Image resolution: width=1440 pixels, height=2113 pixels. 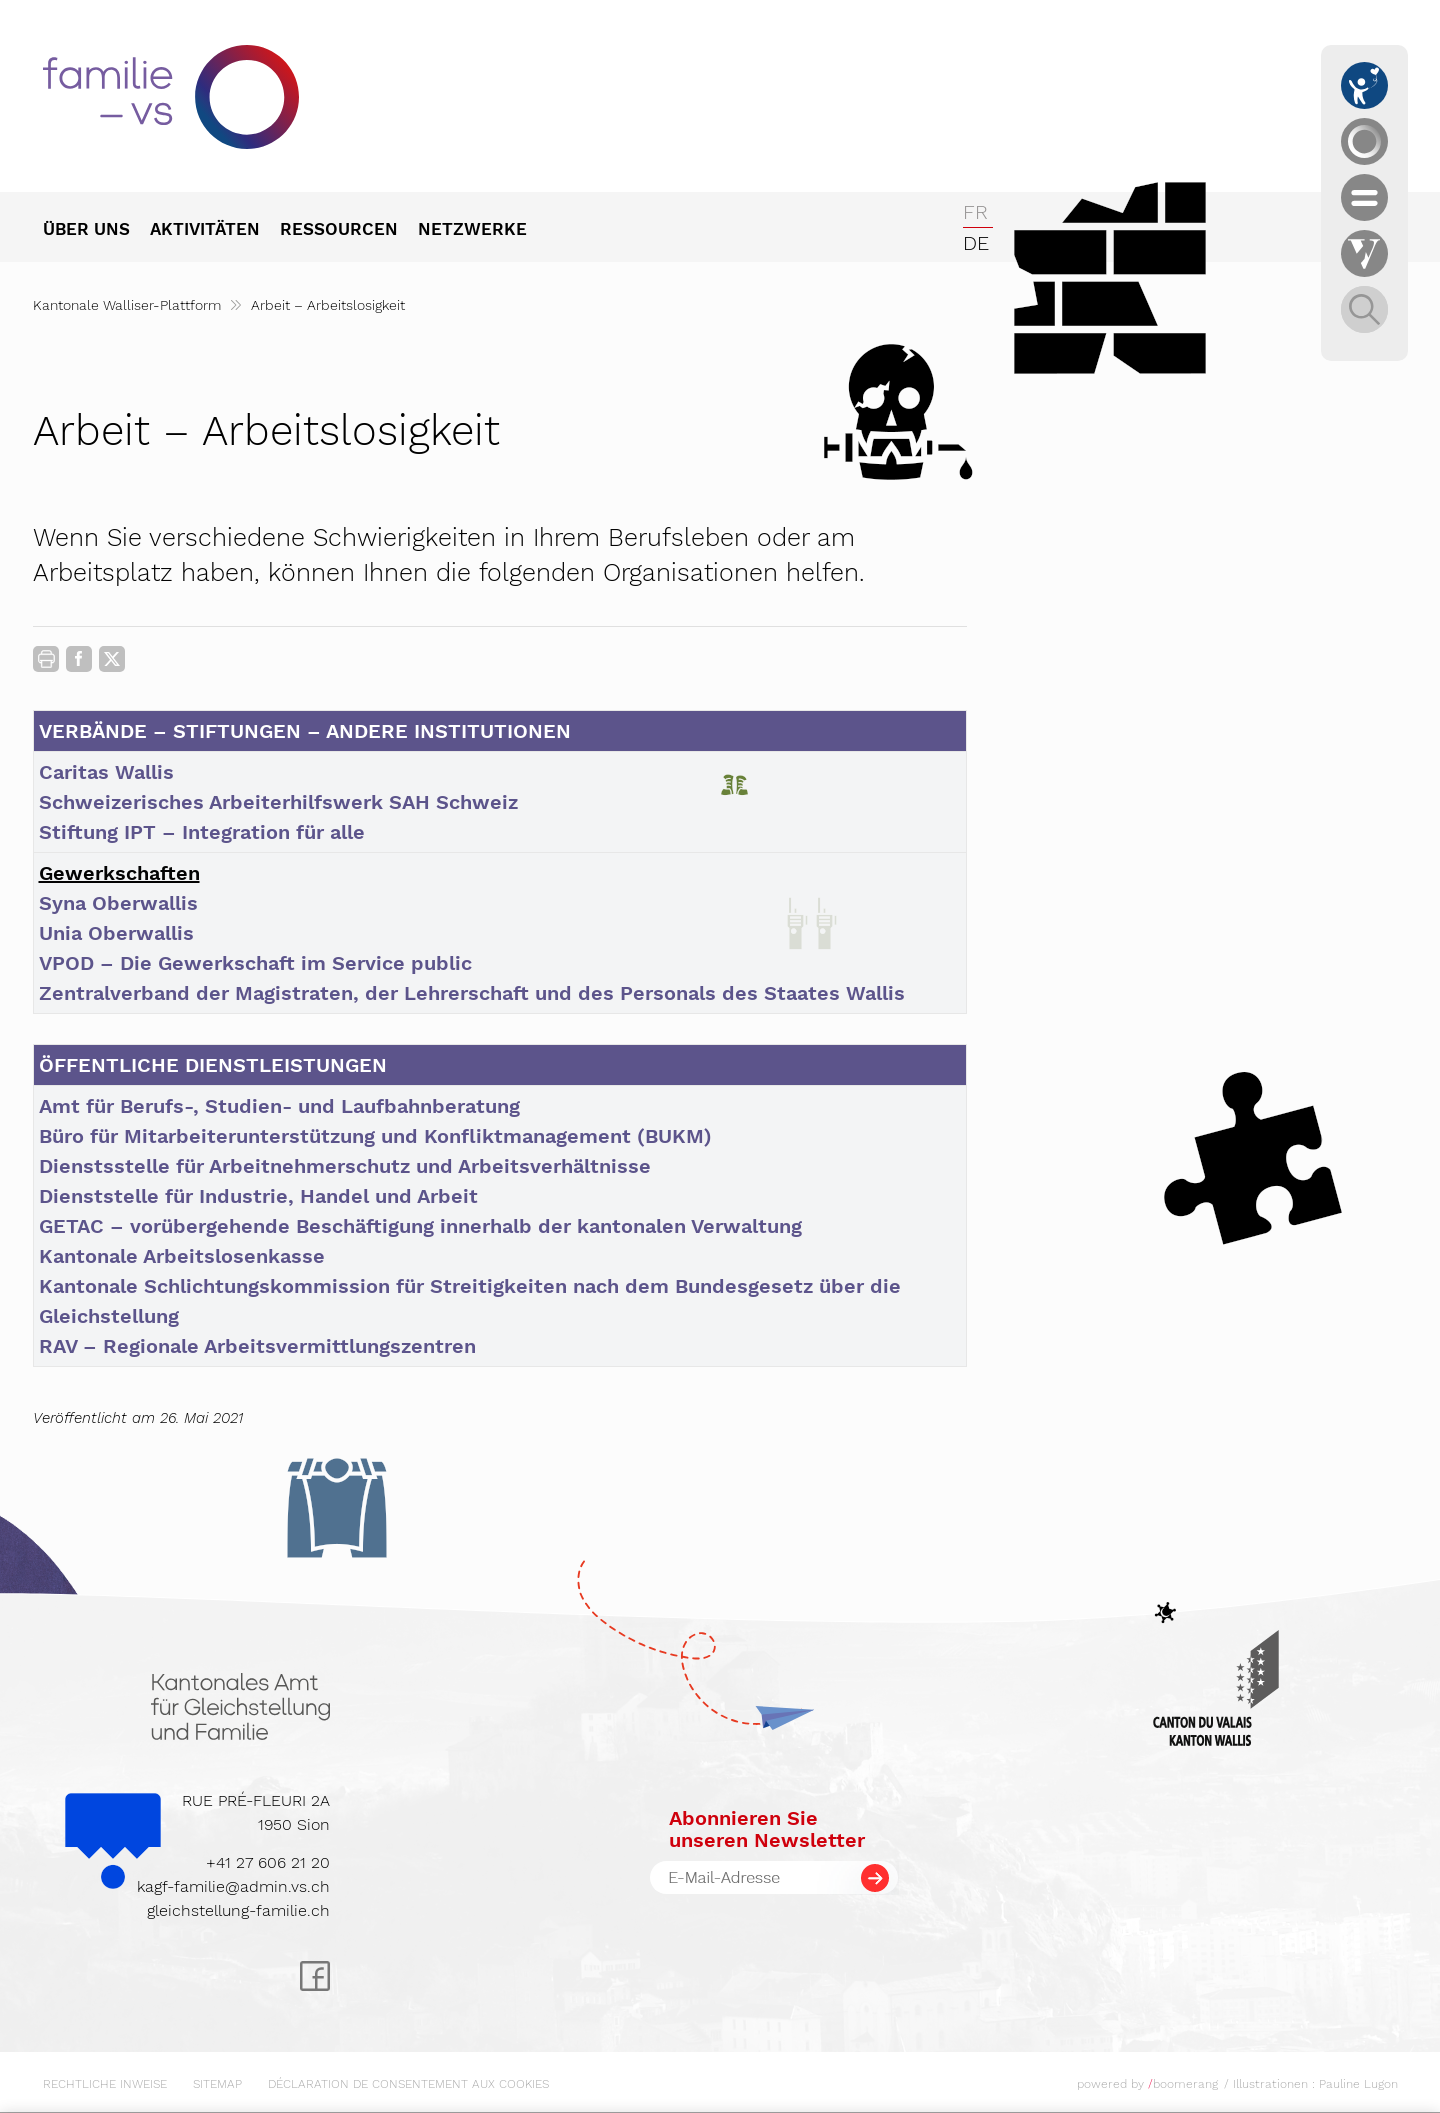 I want to click on indicates law enforcement or sheriff-related content, so click(x=1165, y=1612).